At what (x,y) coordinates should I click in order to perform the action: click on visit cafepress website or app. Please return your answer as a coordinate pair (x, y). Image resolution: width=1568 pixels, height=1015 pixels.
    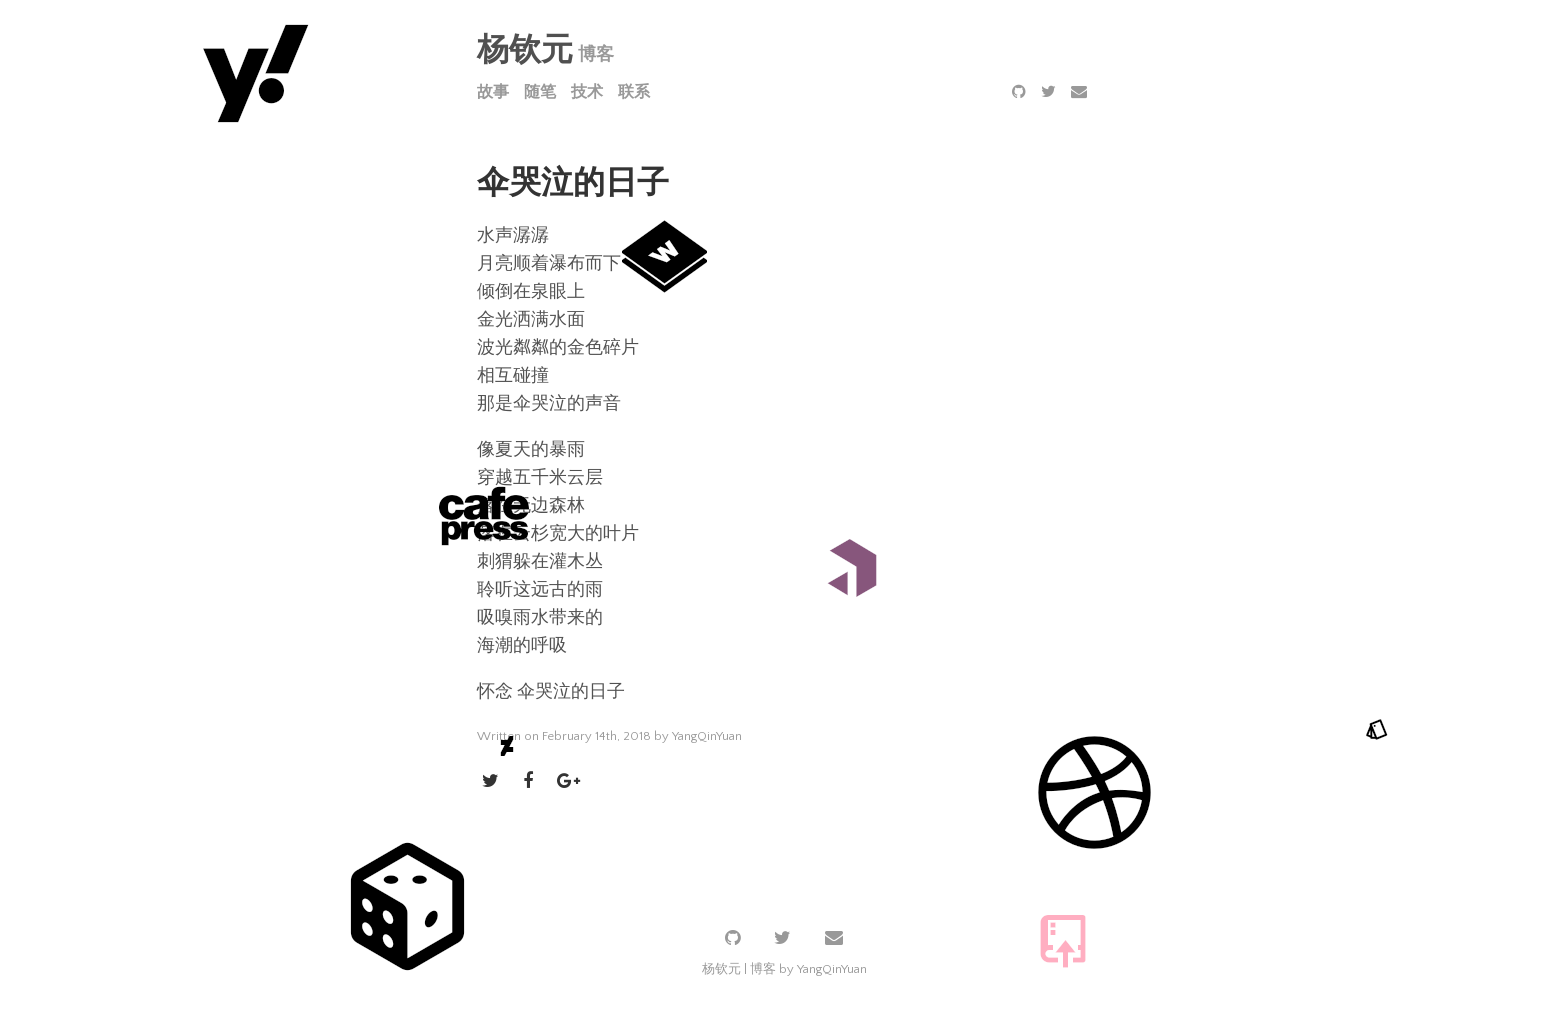
    Looking at the image, I should click on (484, 516).